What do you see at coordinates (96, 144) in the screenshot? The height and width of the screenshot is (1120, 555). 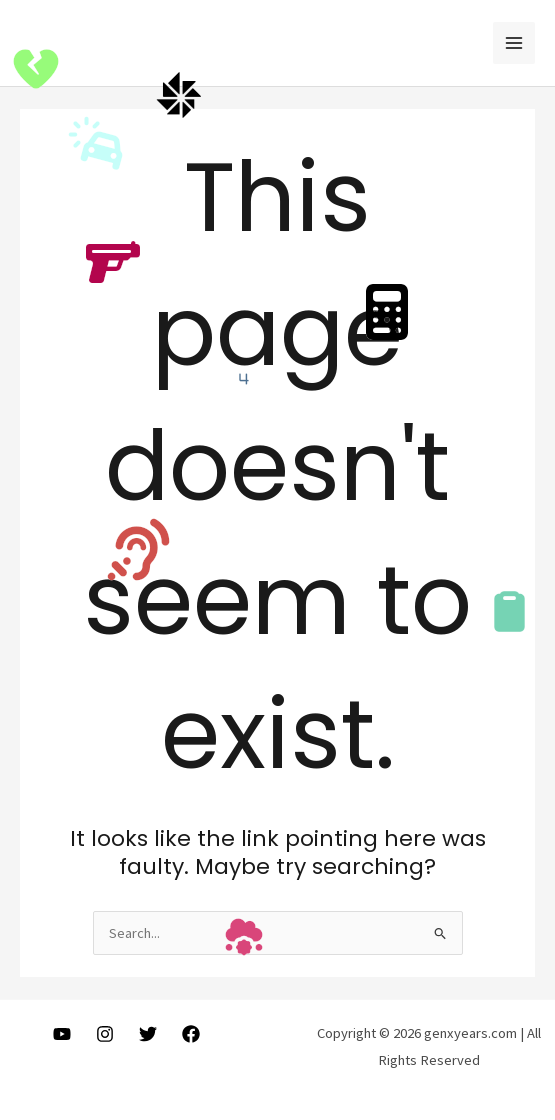 I see `report a car accident or collision` at bounding box center [96, 144].